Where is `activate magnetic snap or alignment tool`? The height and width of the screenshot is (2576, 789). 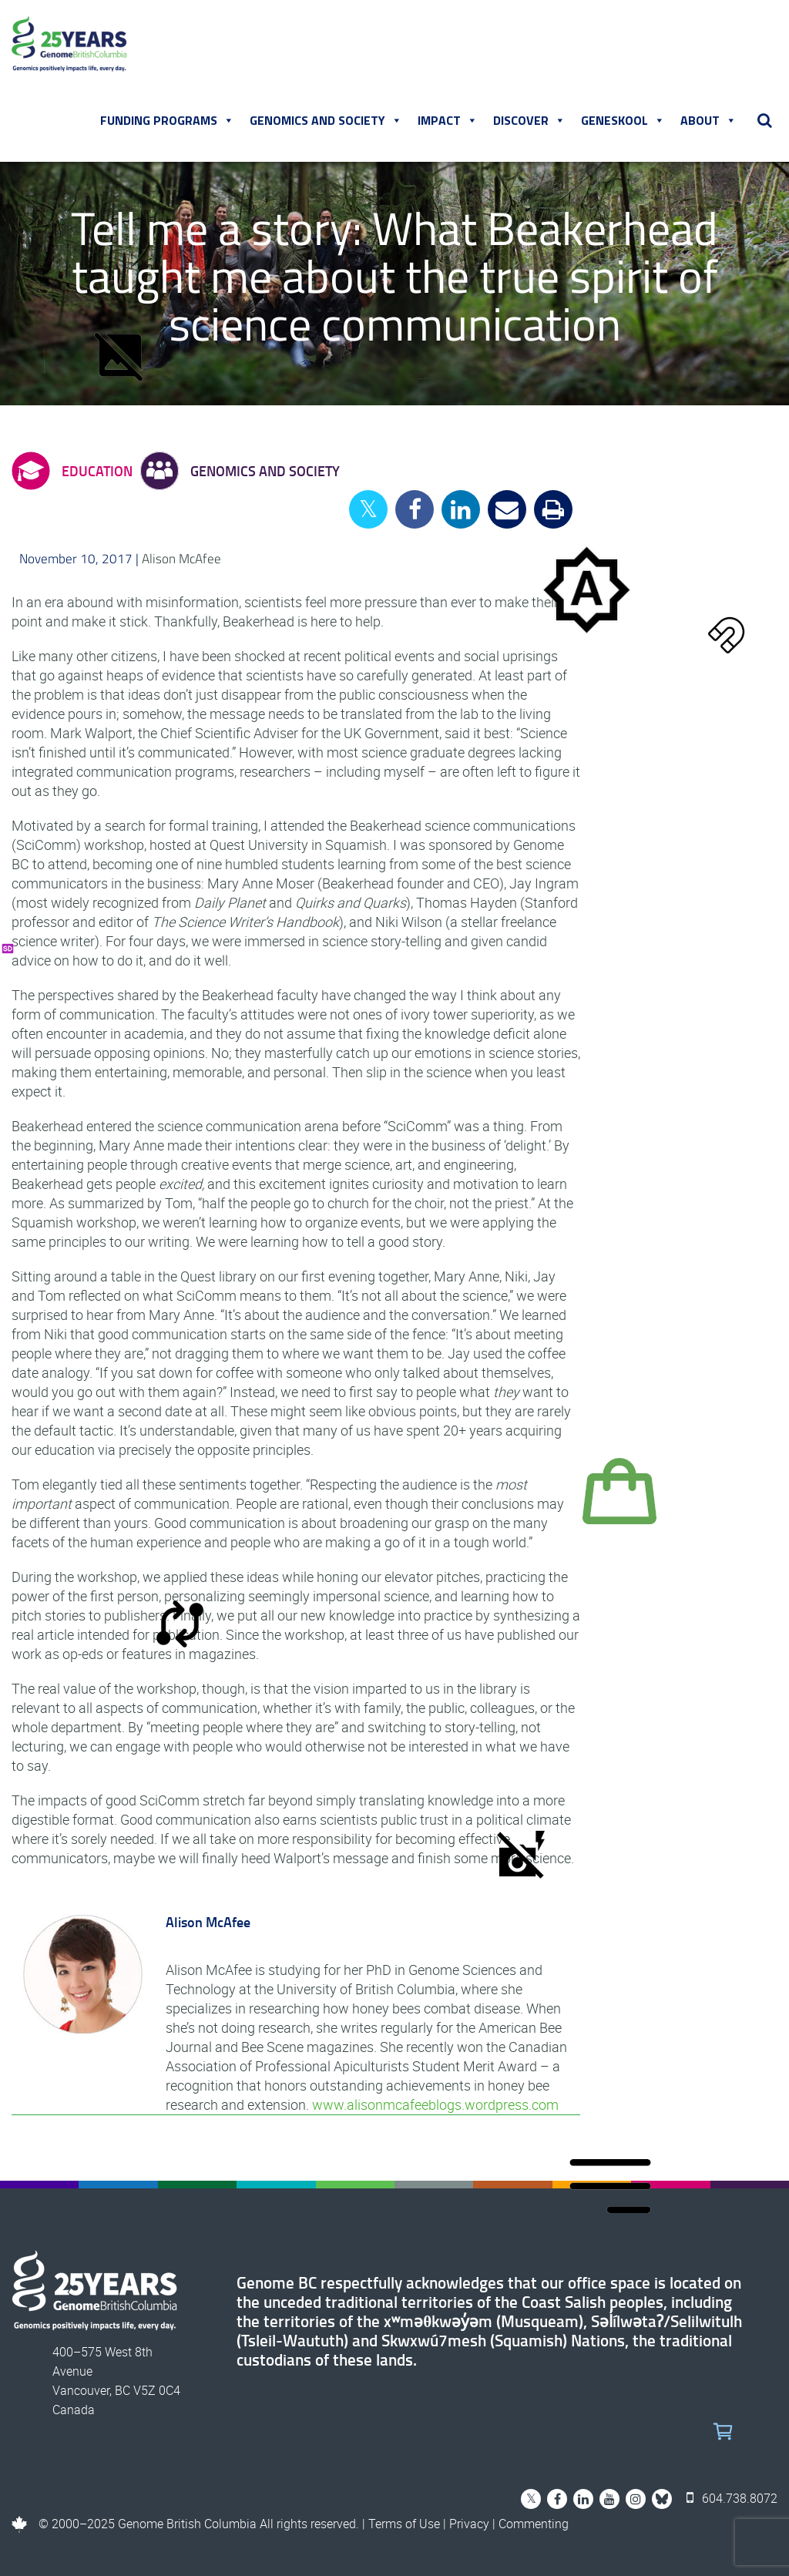
activate magnetic snap or alignment tool is located at coordinates (727, 634).